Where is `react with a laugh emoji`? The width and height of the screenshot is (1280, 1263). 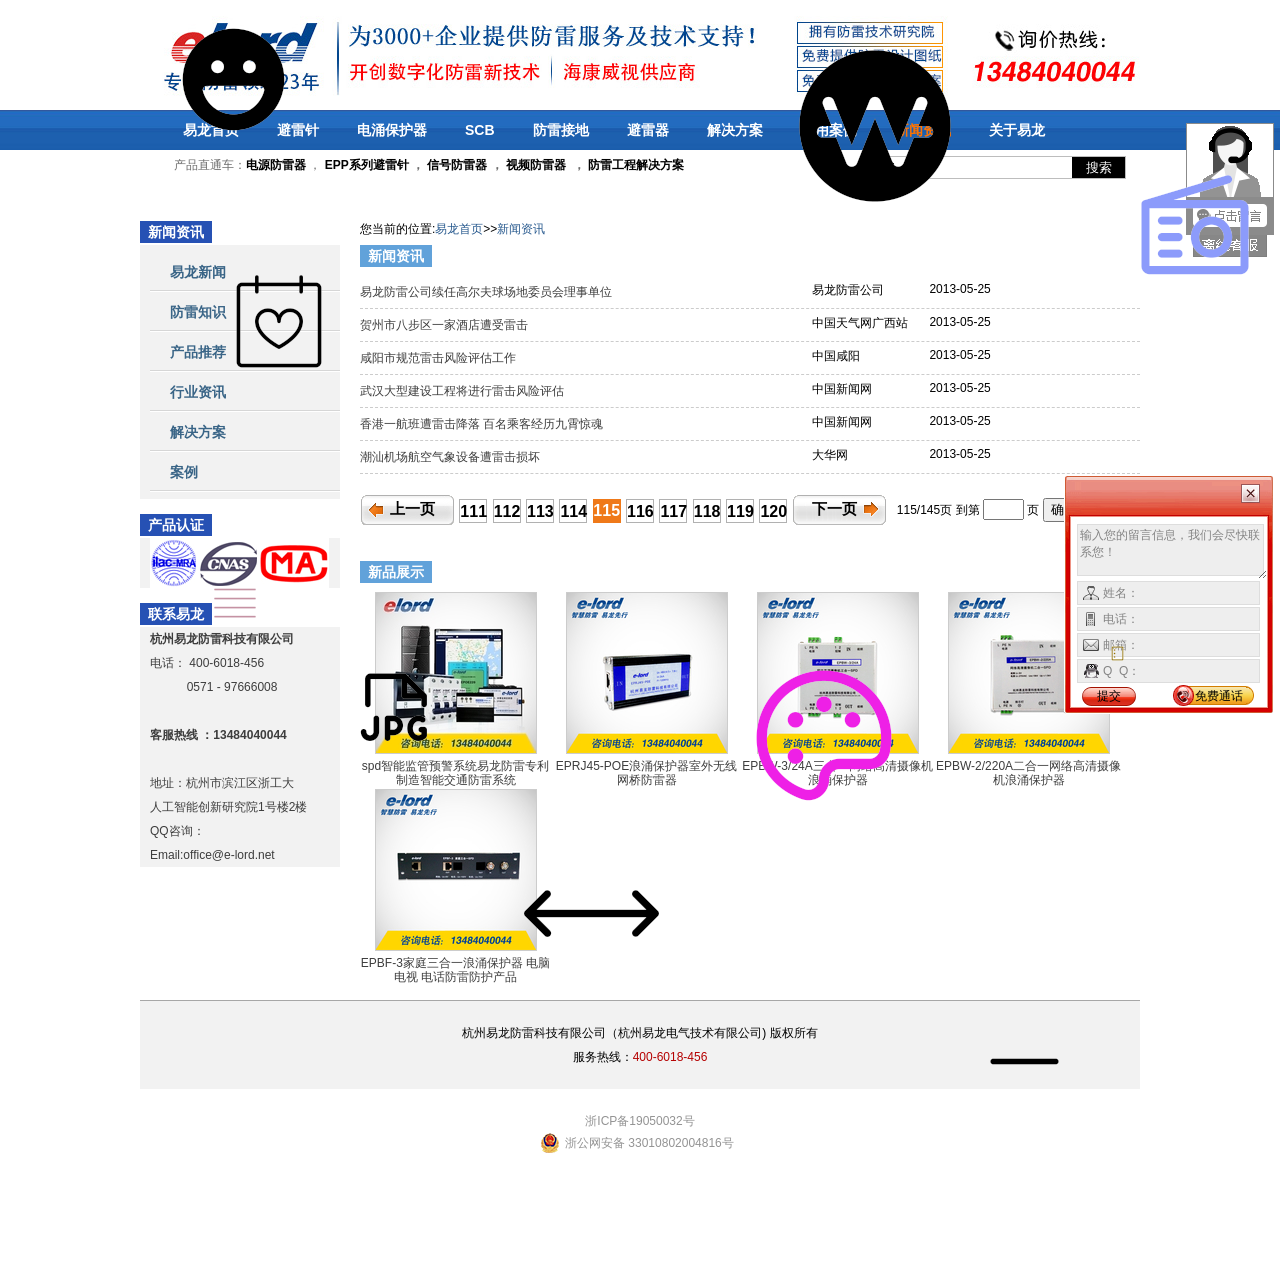
react with a laugh emoji is located at coordinates (233, 79).